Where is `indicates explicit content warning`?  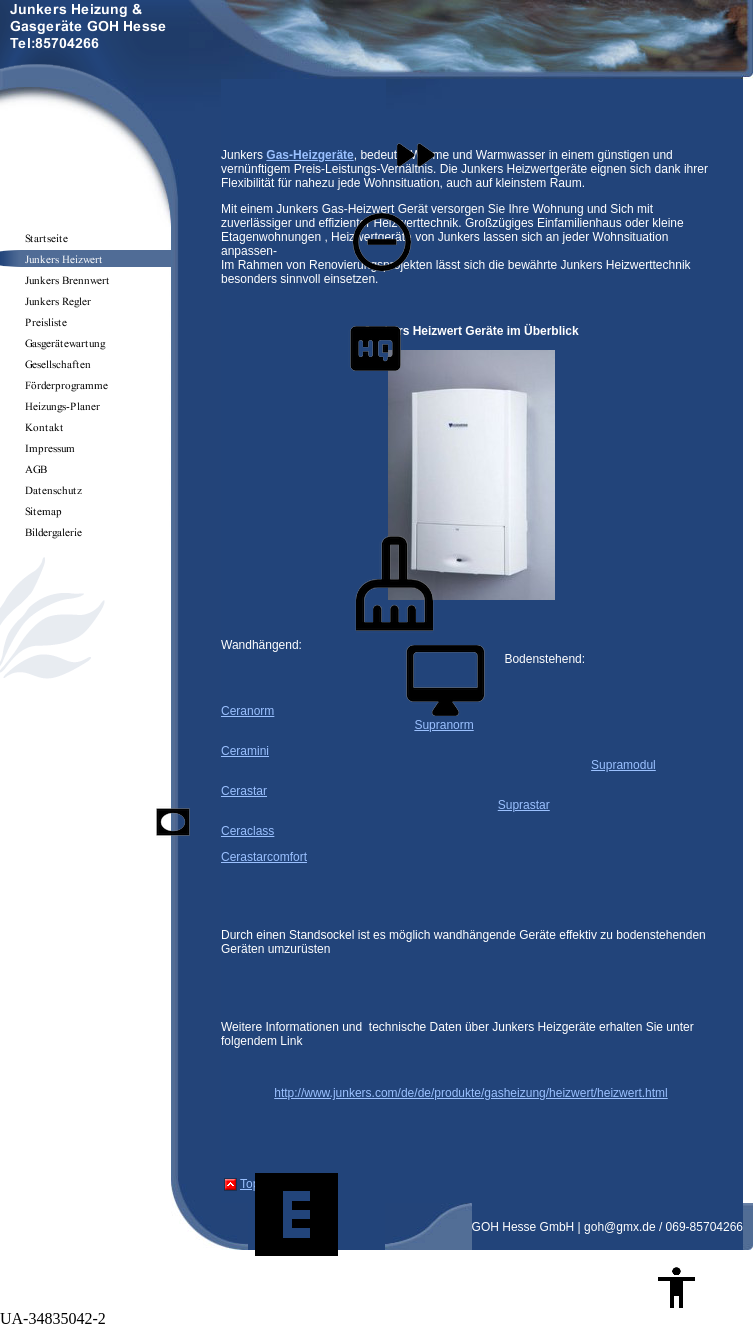
indicates explicit content warning is located at coordinates (296, 1214).